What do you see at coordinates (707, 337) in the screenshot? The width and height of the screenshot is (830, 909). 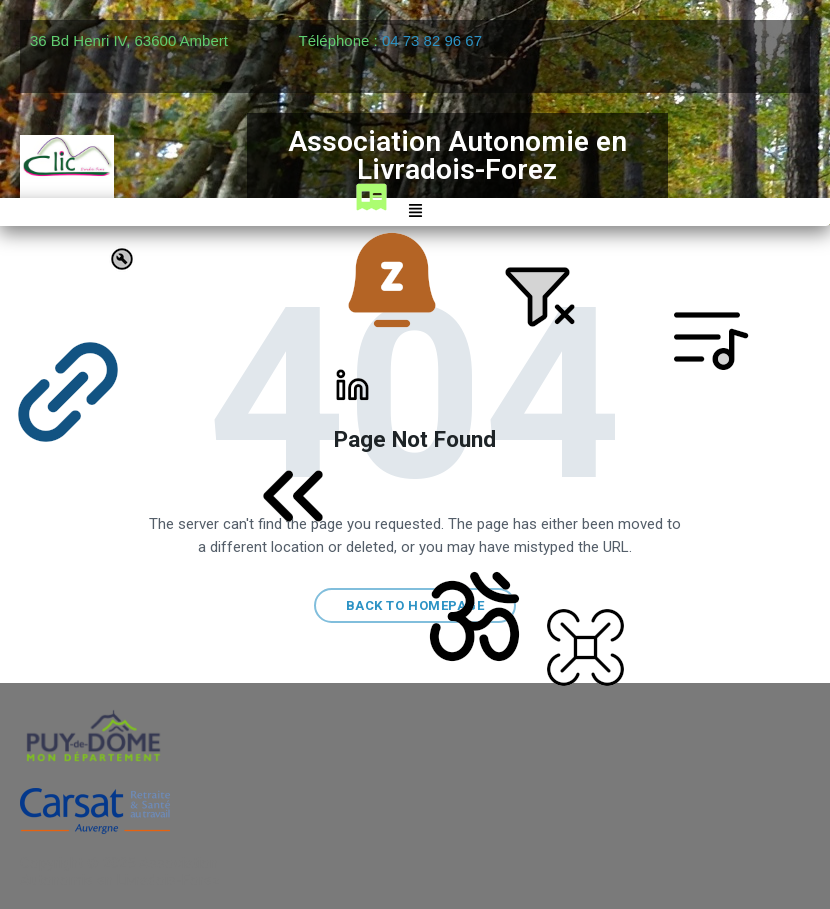 I see `view or manage your playlist` at bounding box center [707, 337].